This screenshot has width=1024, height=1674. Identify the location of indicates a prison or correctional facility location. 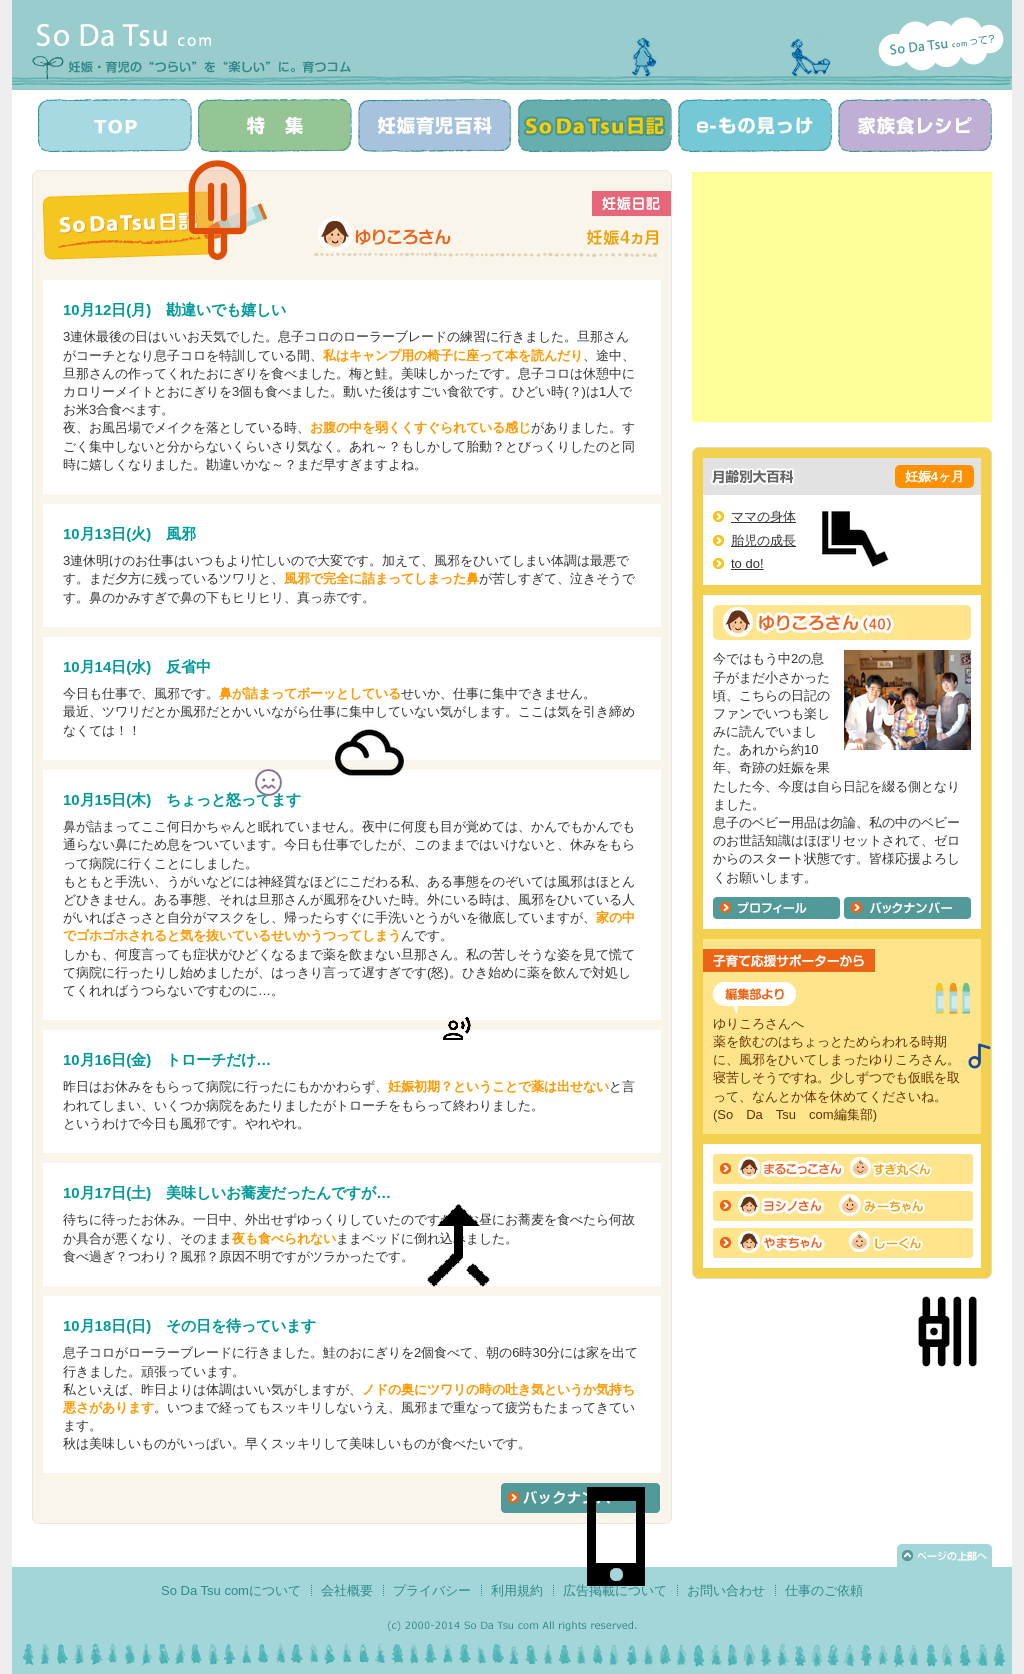
(949, 1331).